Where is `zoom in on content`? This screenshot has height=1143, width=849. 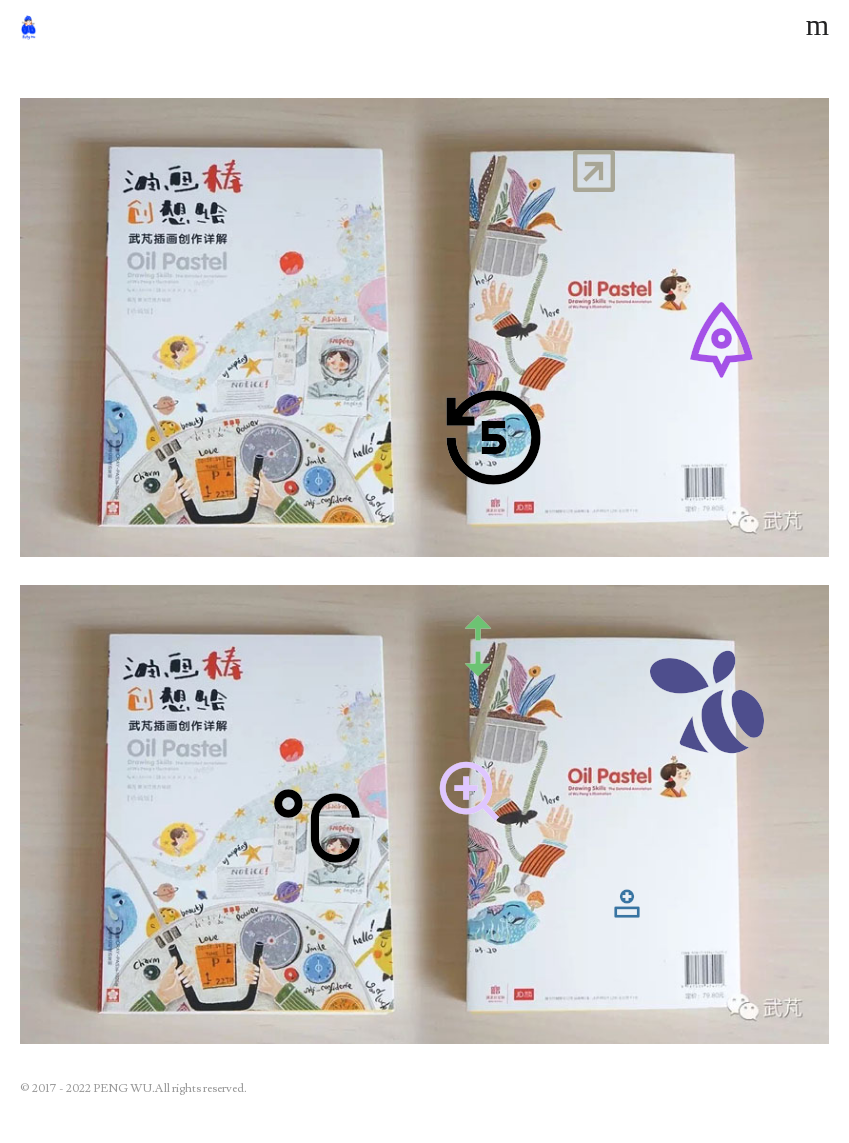
zoom in on content is located at coordinates (469, 791).